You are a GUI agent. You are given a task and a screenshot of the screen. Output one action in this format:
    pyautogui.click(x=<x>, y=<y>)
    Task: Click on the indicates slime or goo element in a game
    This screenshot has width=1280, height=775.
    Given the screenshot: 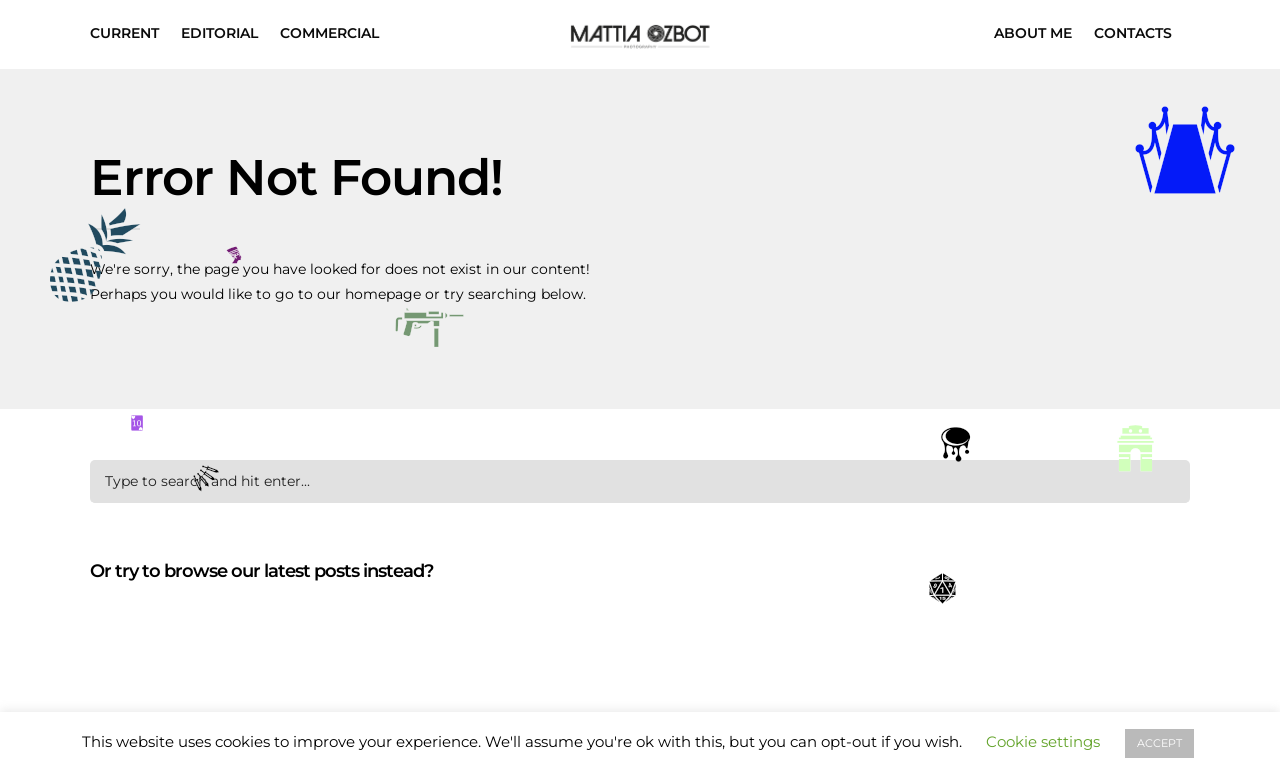 What is the action you would take?
    pyautogui.click(x=955, y=444)
    